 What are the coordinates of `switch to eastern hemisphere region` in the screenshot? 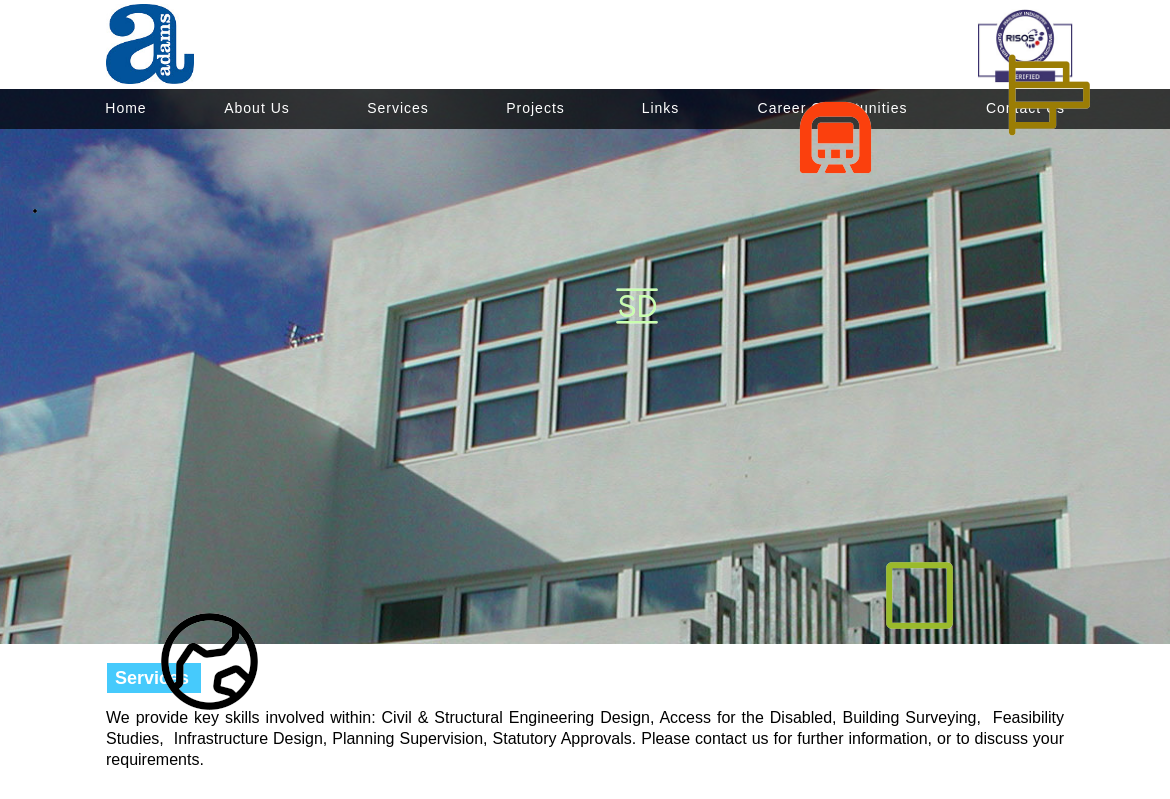 It's located at (209, 661).